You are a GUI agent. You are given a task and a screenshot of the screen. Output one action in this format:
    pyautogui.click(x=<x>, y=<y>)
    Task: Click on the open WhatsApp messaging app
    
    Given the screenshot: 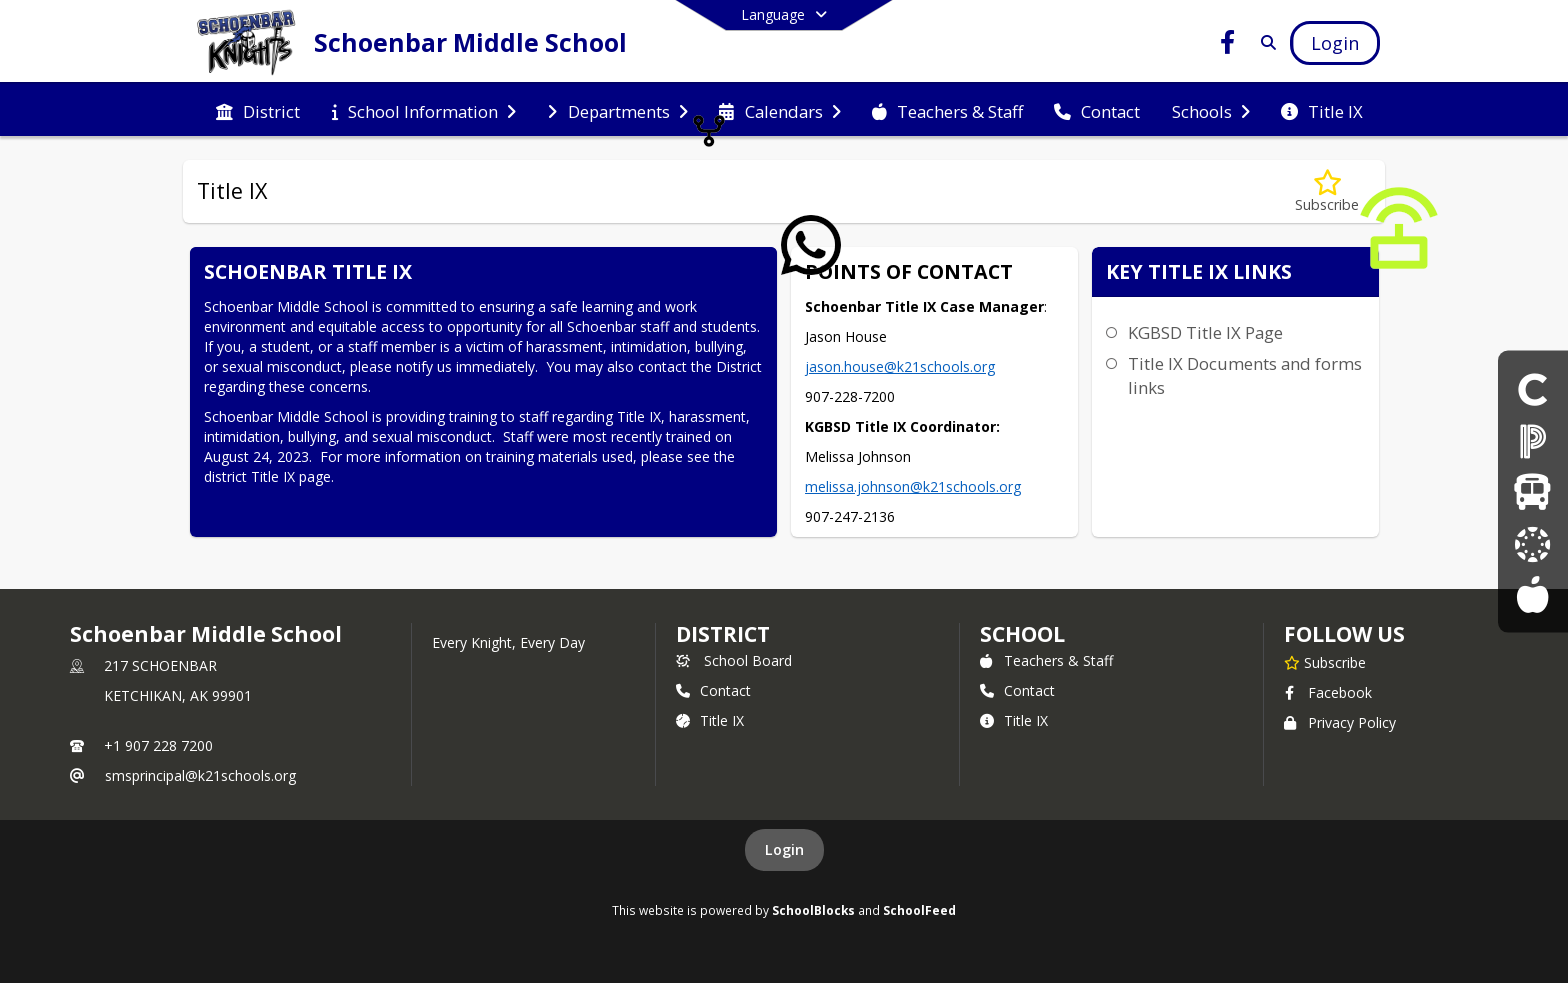 What is the action you would take?
    pyautogui.click(x=811, y=245)
    